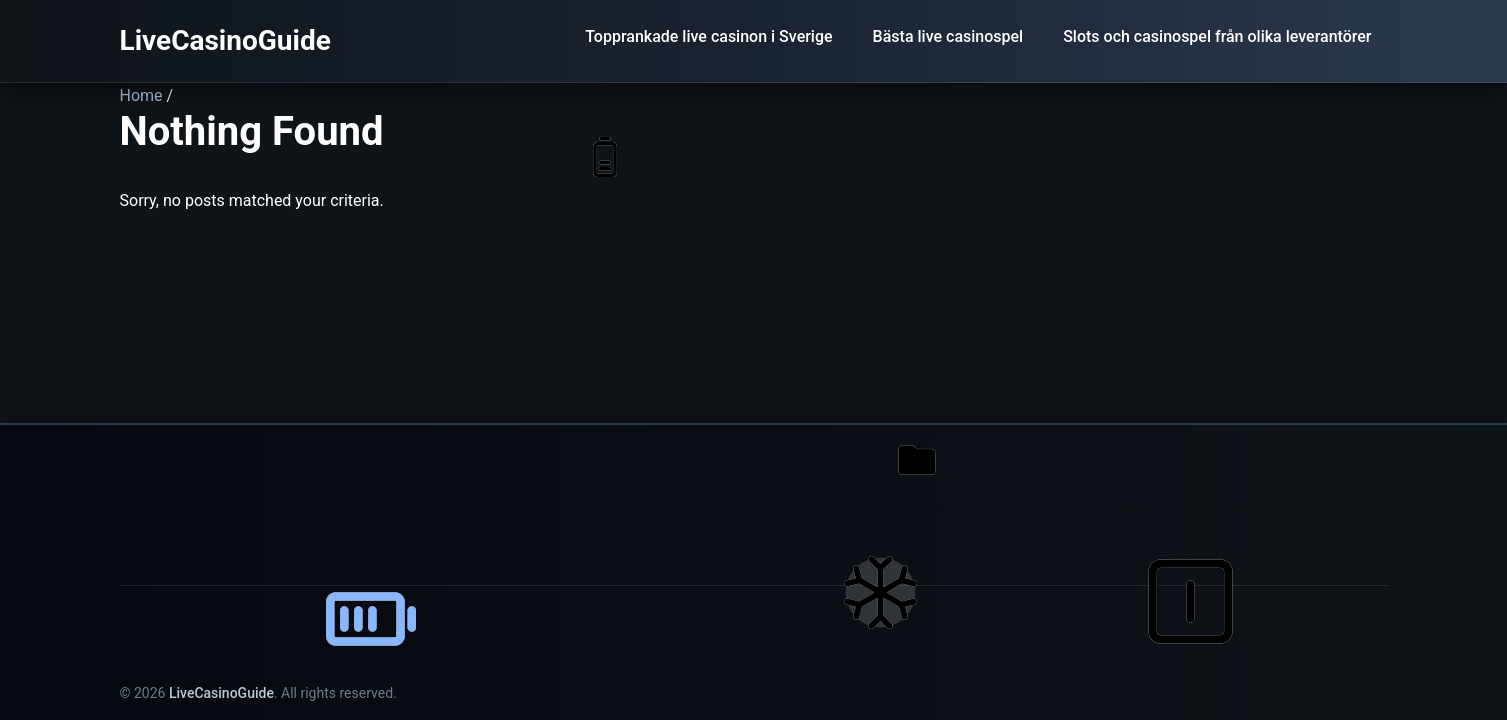 The height and width of the screenshot is (720, 1507). I want to click on toggle air conditioning or cooling mode, so click(880, 592).